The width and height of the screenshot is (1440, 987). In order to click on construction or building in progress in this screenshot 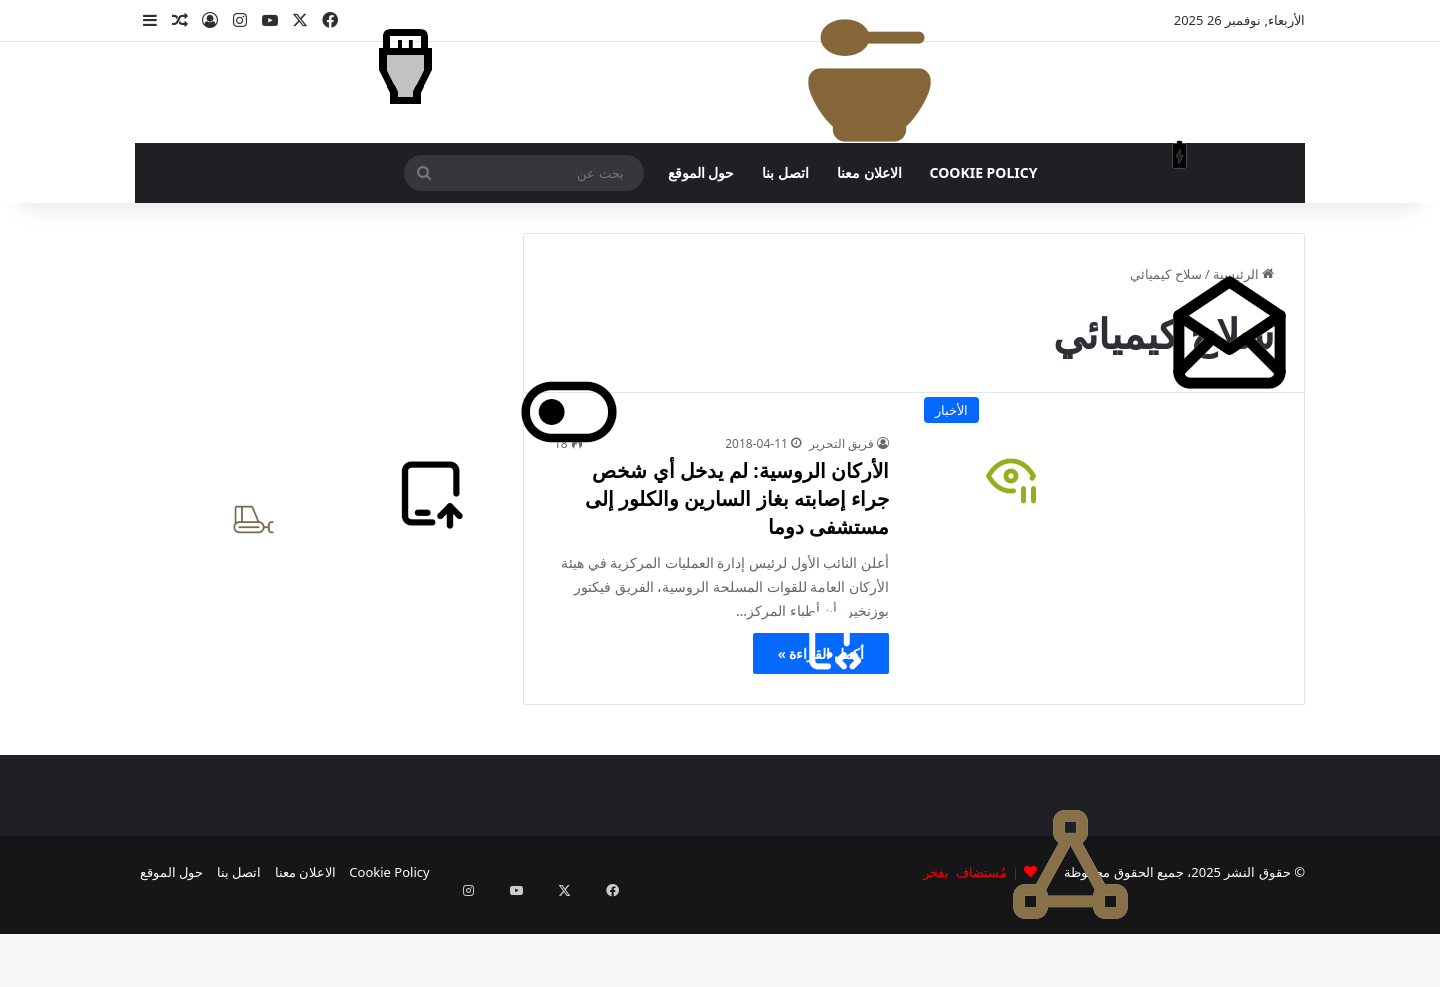, I will do `click(253, 519)`.